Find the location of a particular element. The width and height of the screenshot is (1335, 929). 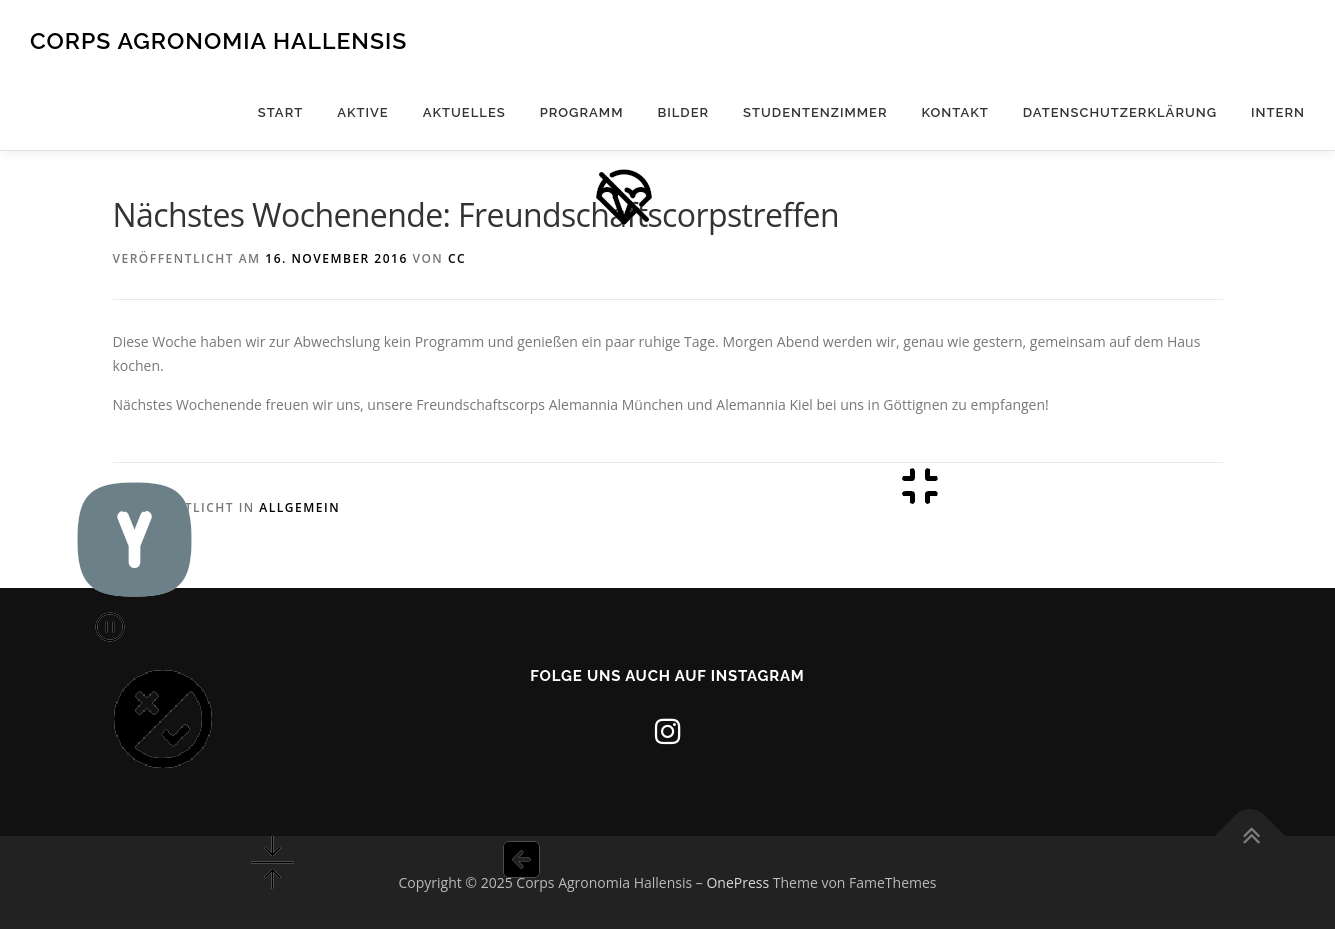

collapse or minimize vertical content is located at coordinates (272, 862).